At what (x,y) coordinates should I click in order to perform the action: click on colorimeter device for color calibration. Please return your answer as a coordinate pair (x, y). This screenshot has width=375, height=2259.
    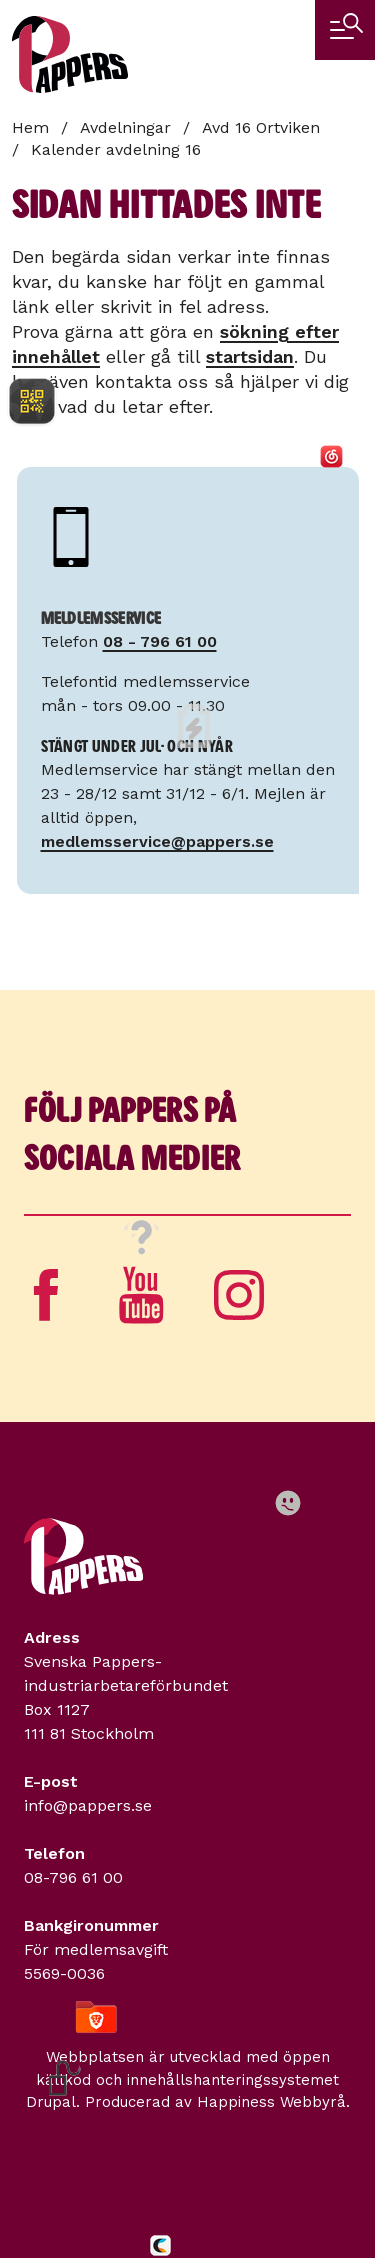
    Looking at the image, I should click on (64, 2078).